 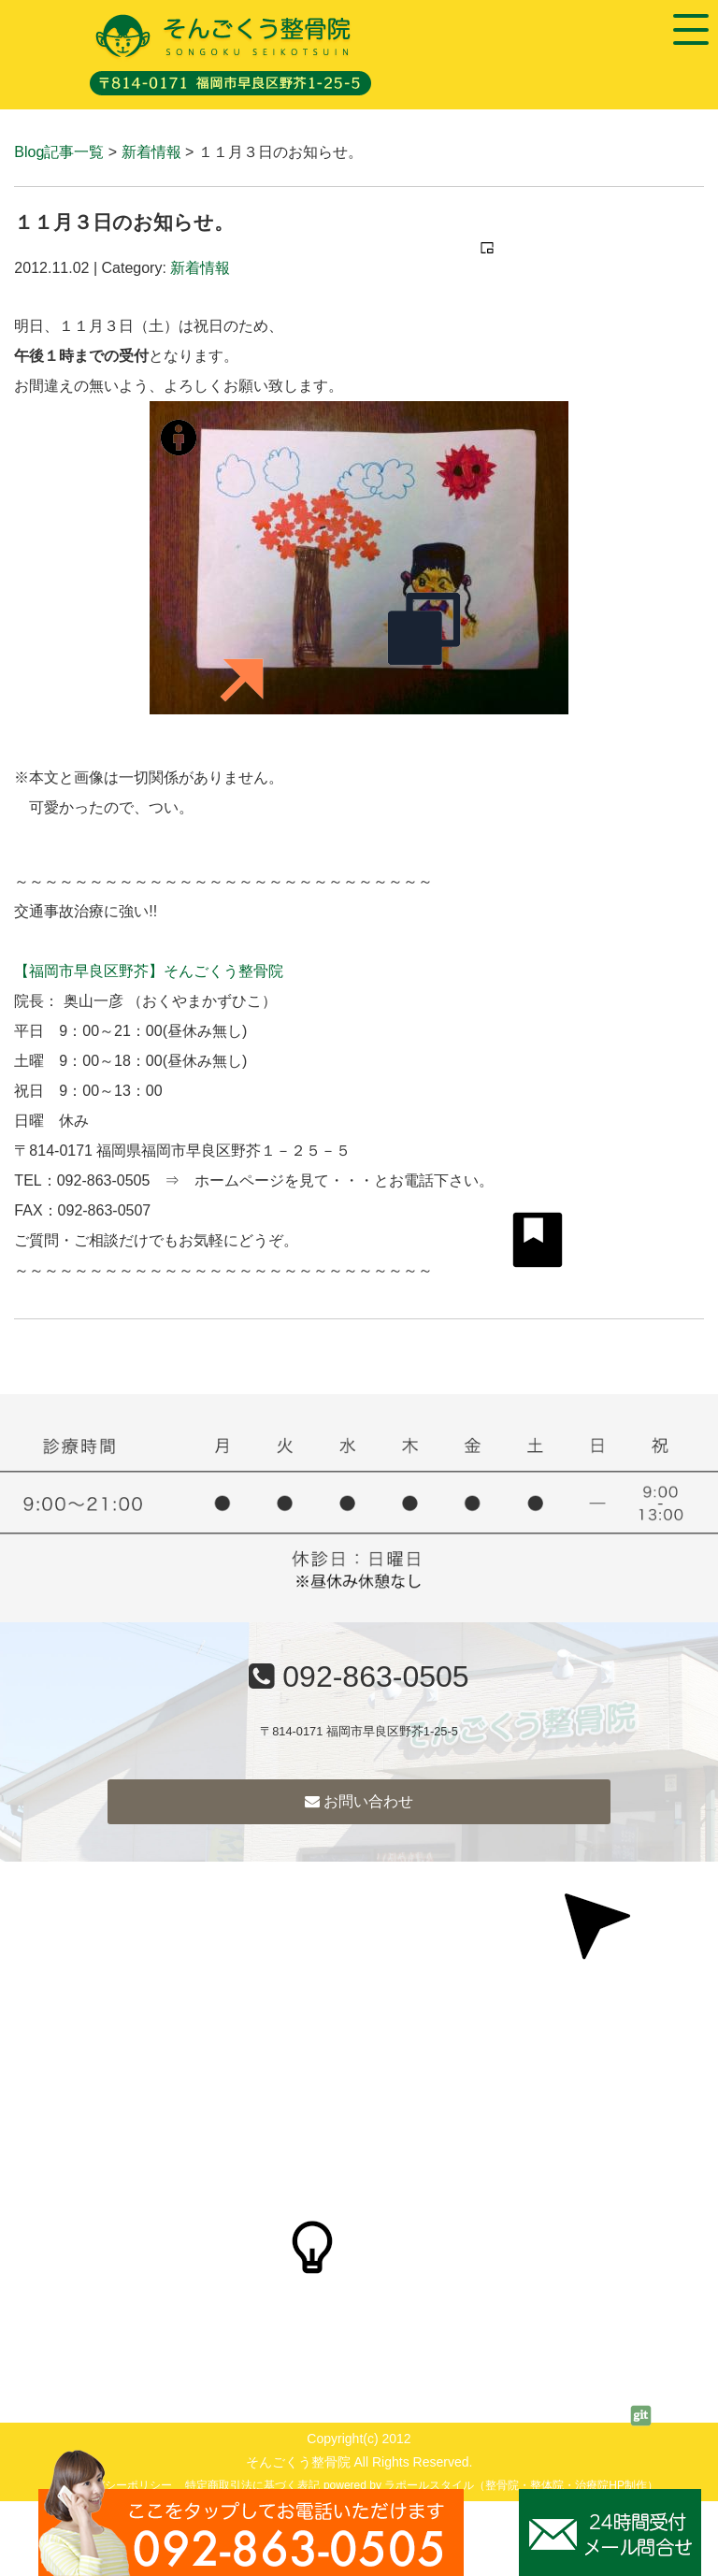 What do you see at coordinates (424, 628) in the screenshot?
I see `select multiple items` at bounding box center [424, 628].